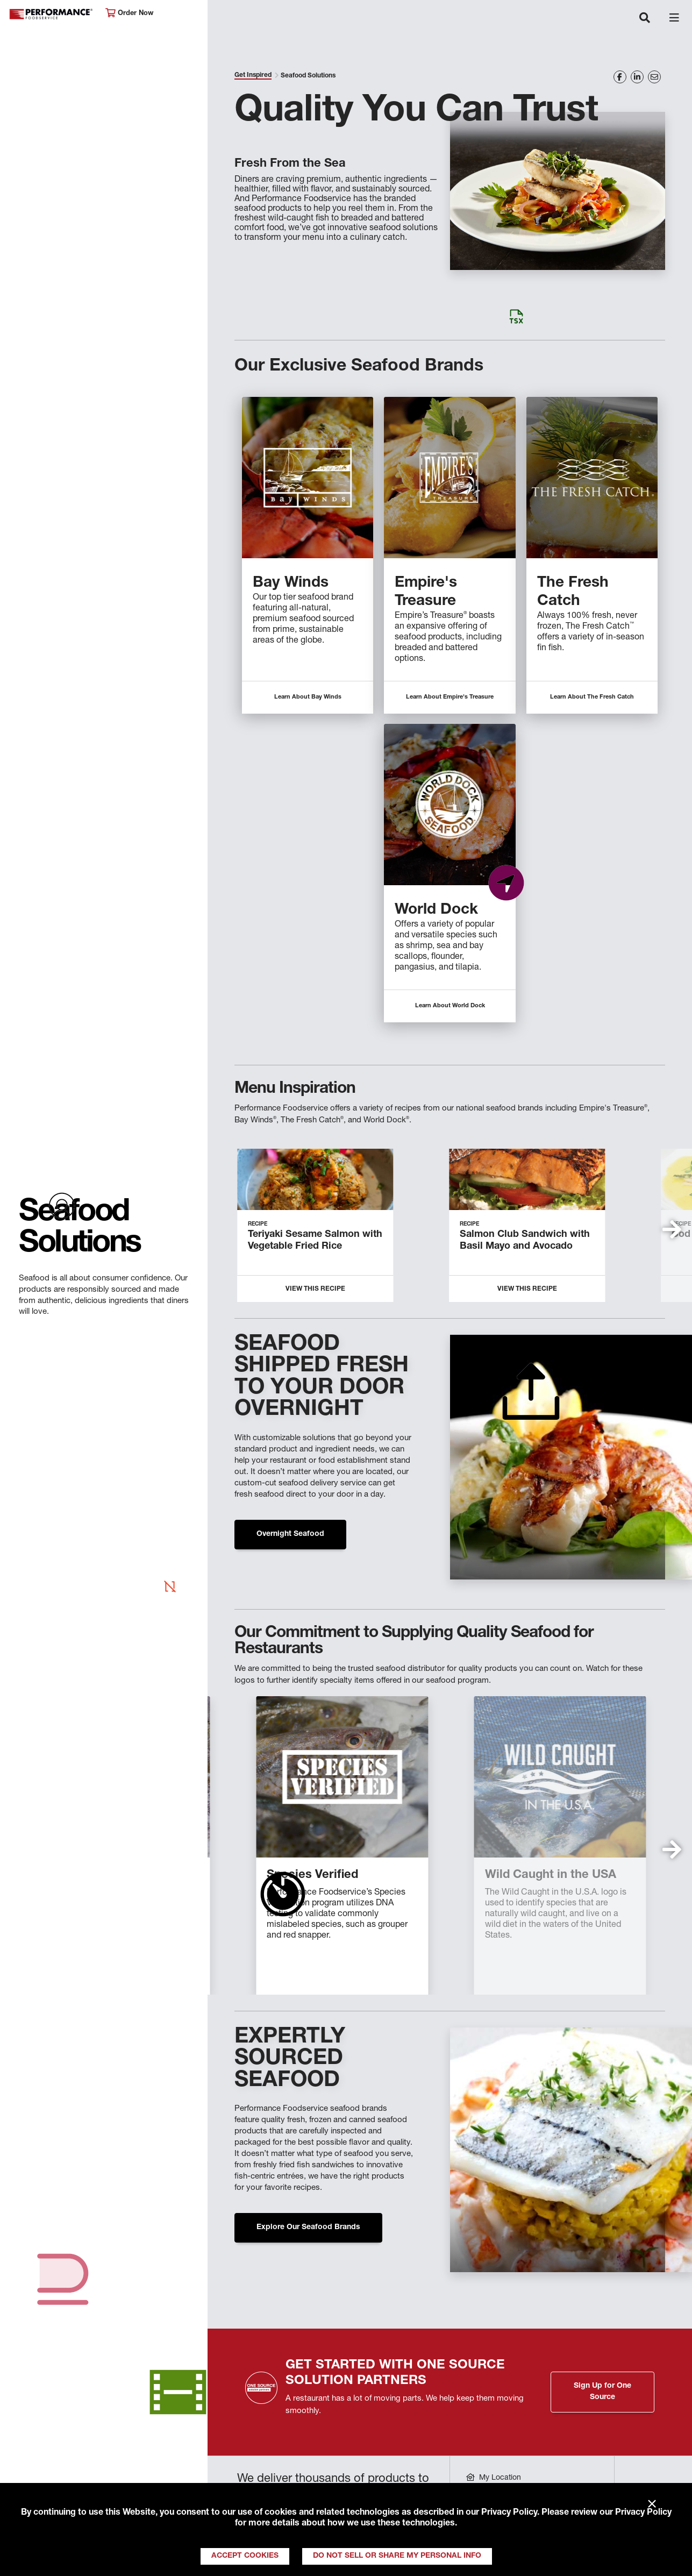 The height and width of the screenshot is (2576, 692). I want to click on disable code block or syntax formatting, so click(170, 1586).